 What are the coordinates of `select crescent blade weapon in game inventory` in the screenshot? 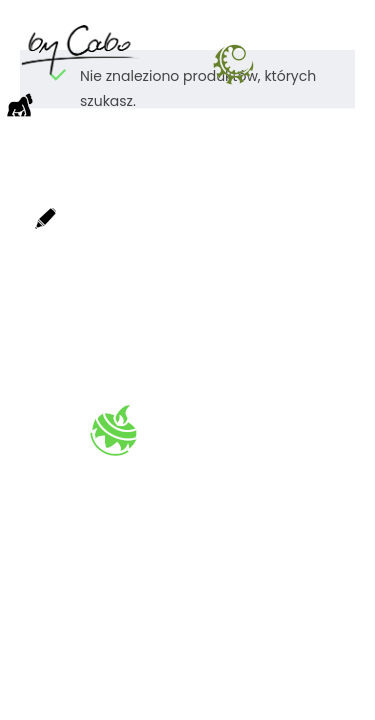 It's located at (233, 64).